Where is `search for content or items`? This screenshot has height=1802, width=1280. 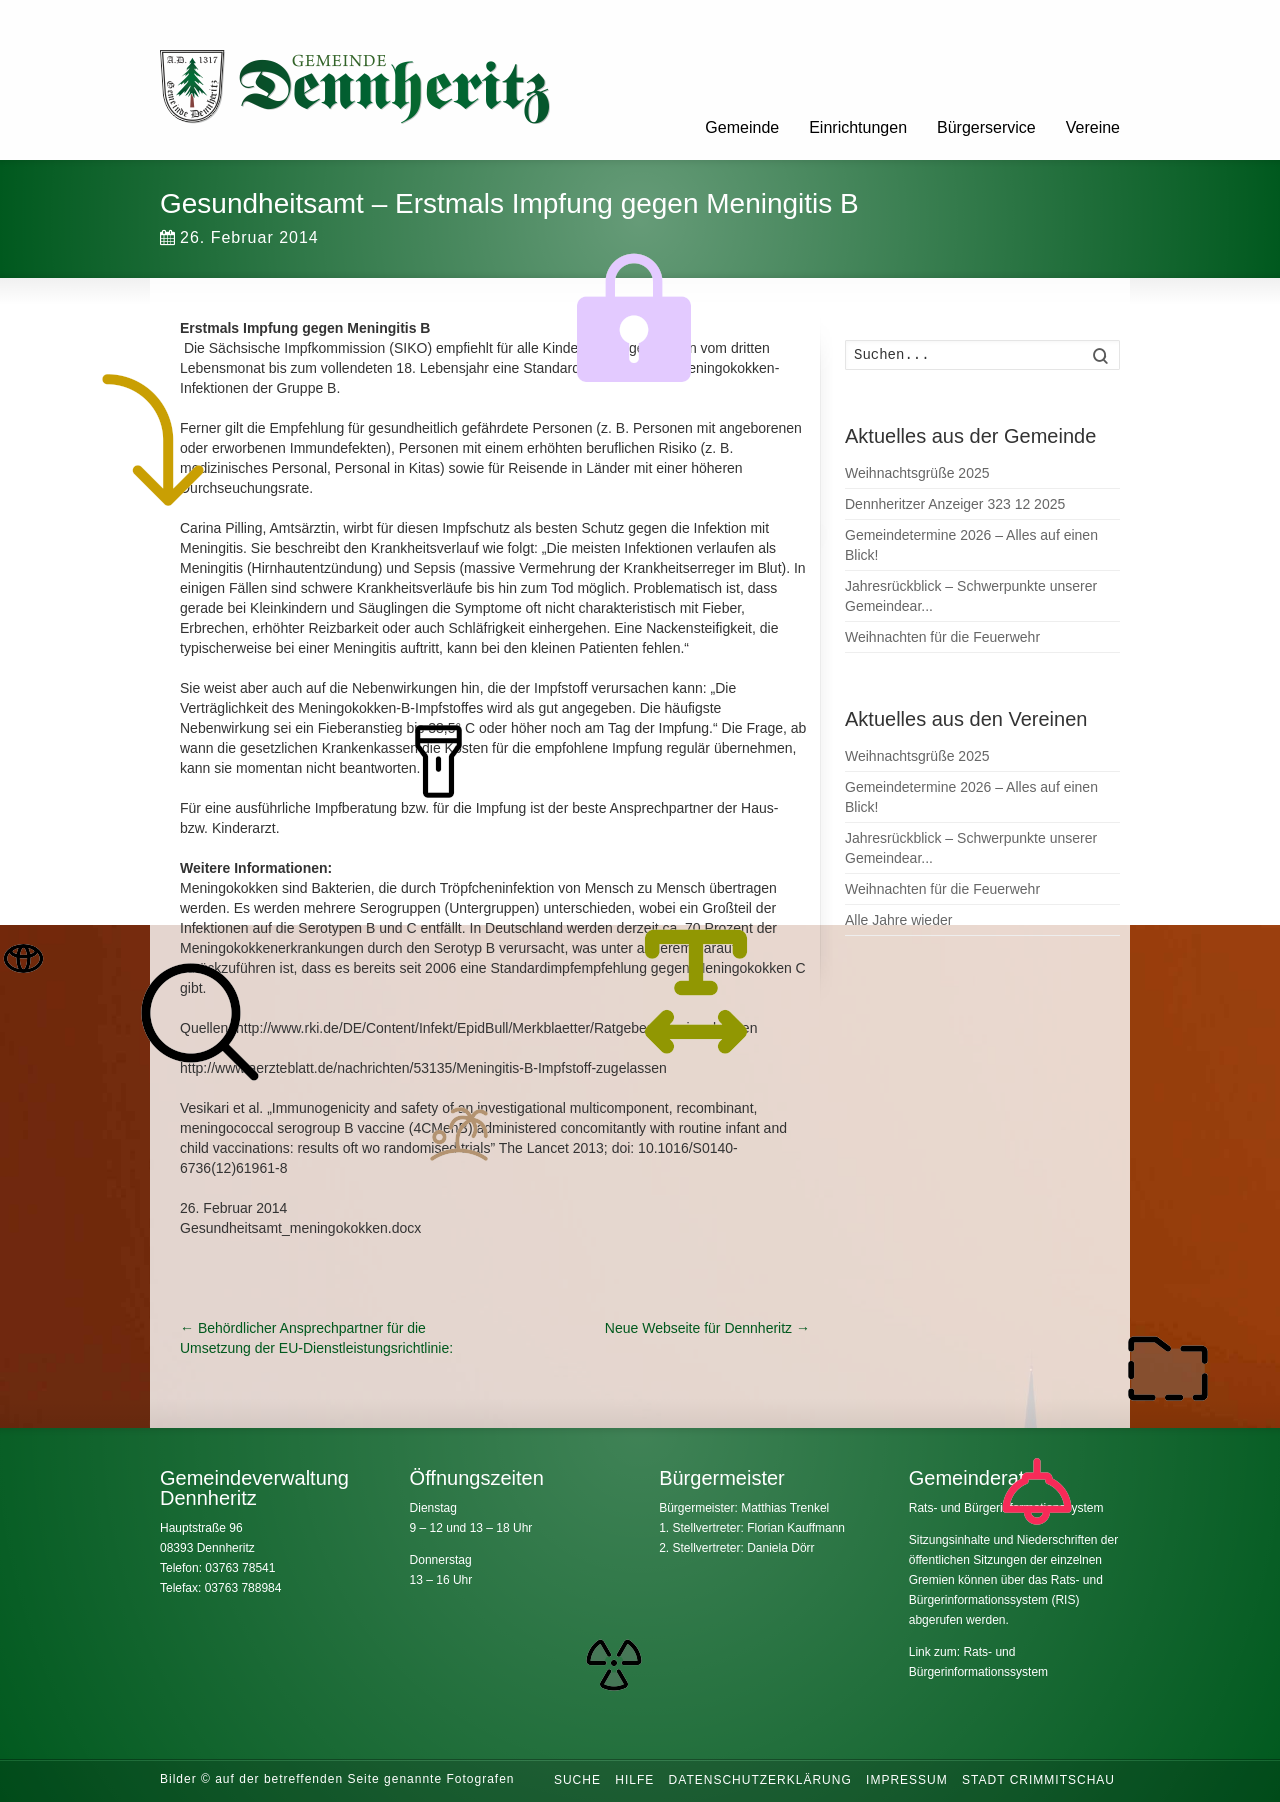
search for content or items is located at coordinates (200, 1022).